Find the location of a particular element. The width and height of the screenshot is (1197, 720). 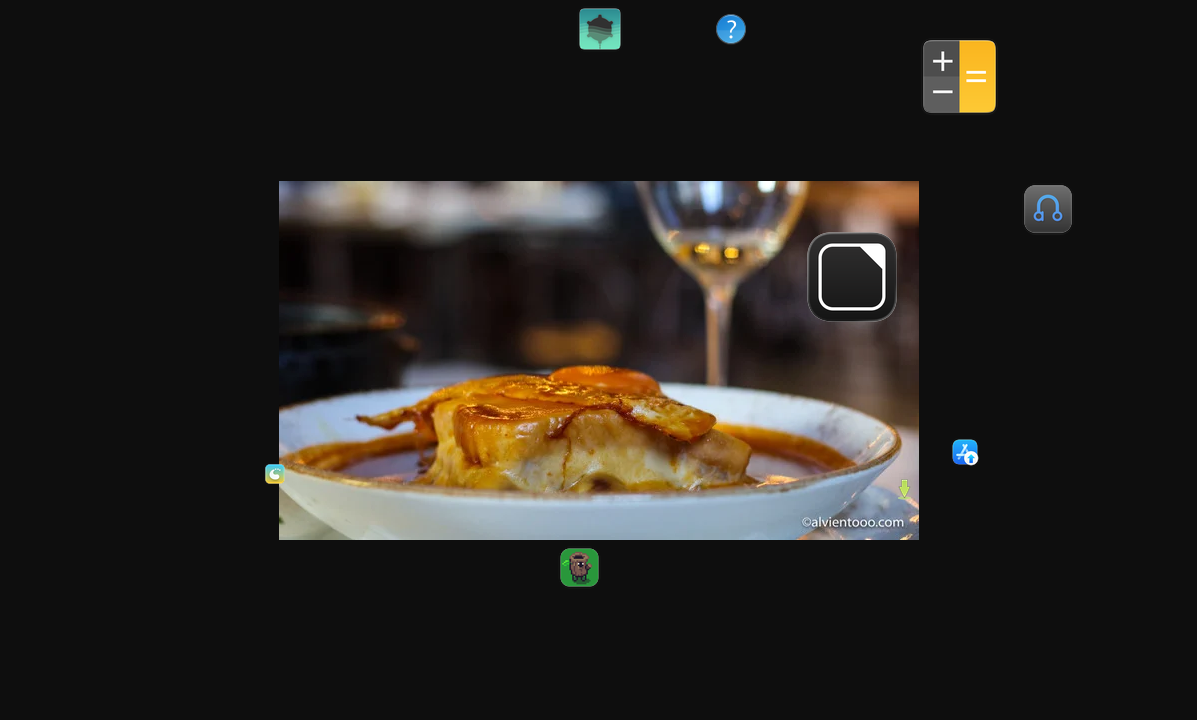

check for and install system software updates is located at coordinates (965, 452).